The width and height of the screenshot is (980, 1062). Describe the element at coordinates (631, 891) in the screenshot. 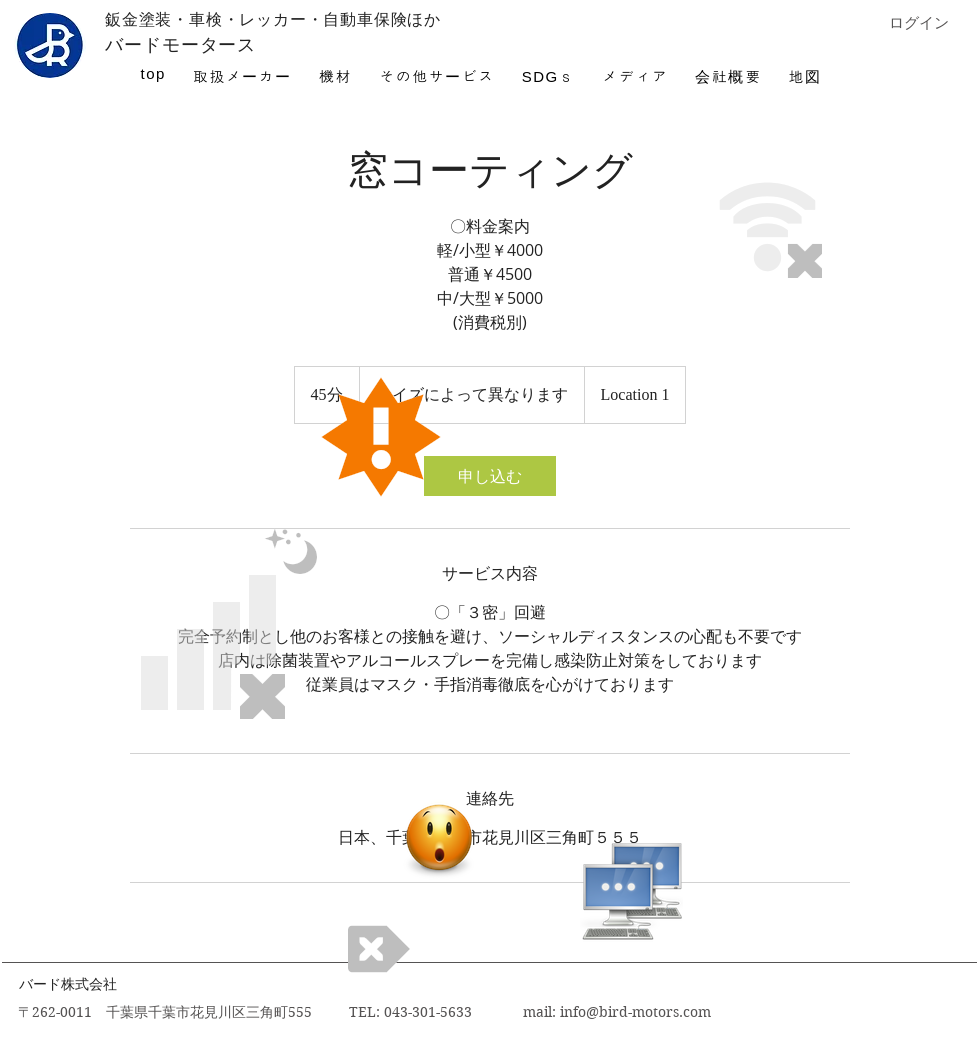

I see `indicates active network data transfer (sending and receiving)` at that location.